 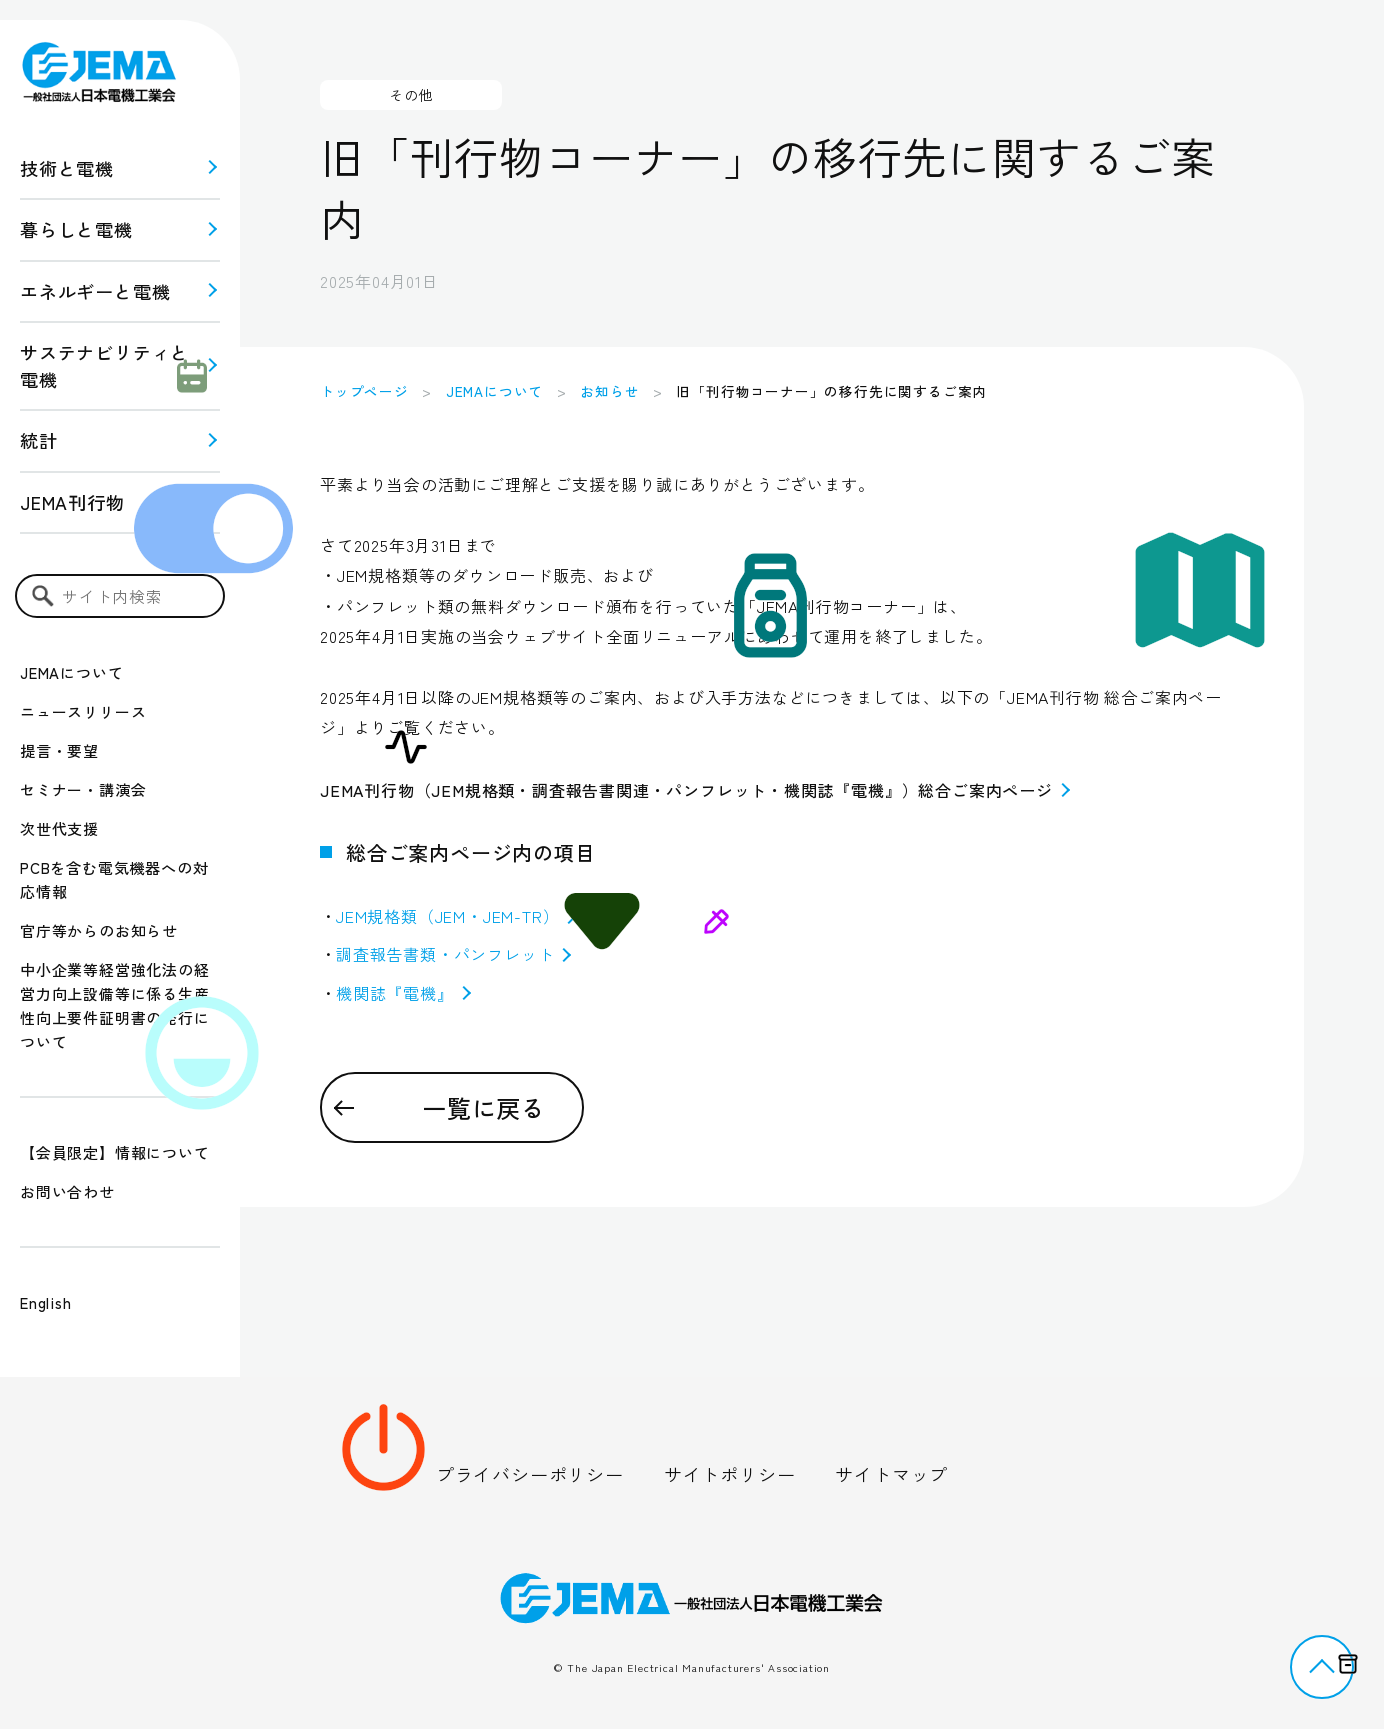 I want to click on view activity or health metrics, so click(x=406, y=747).